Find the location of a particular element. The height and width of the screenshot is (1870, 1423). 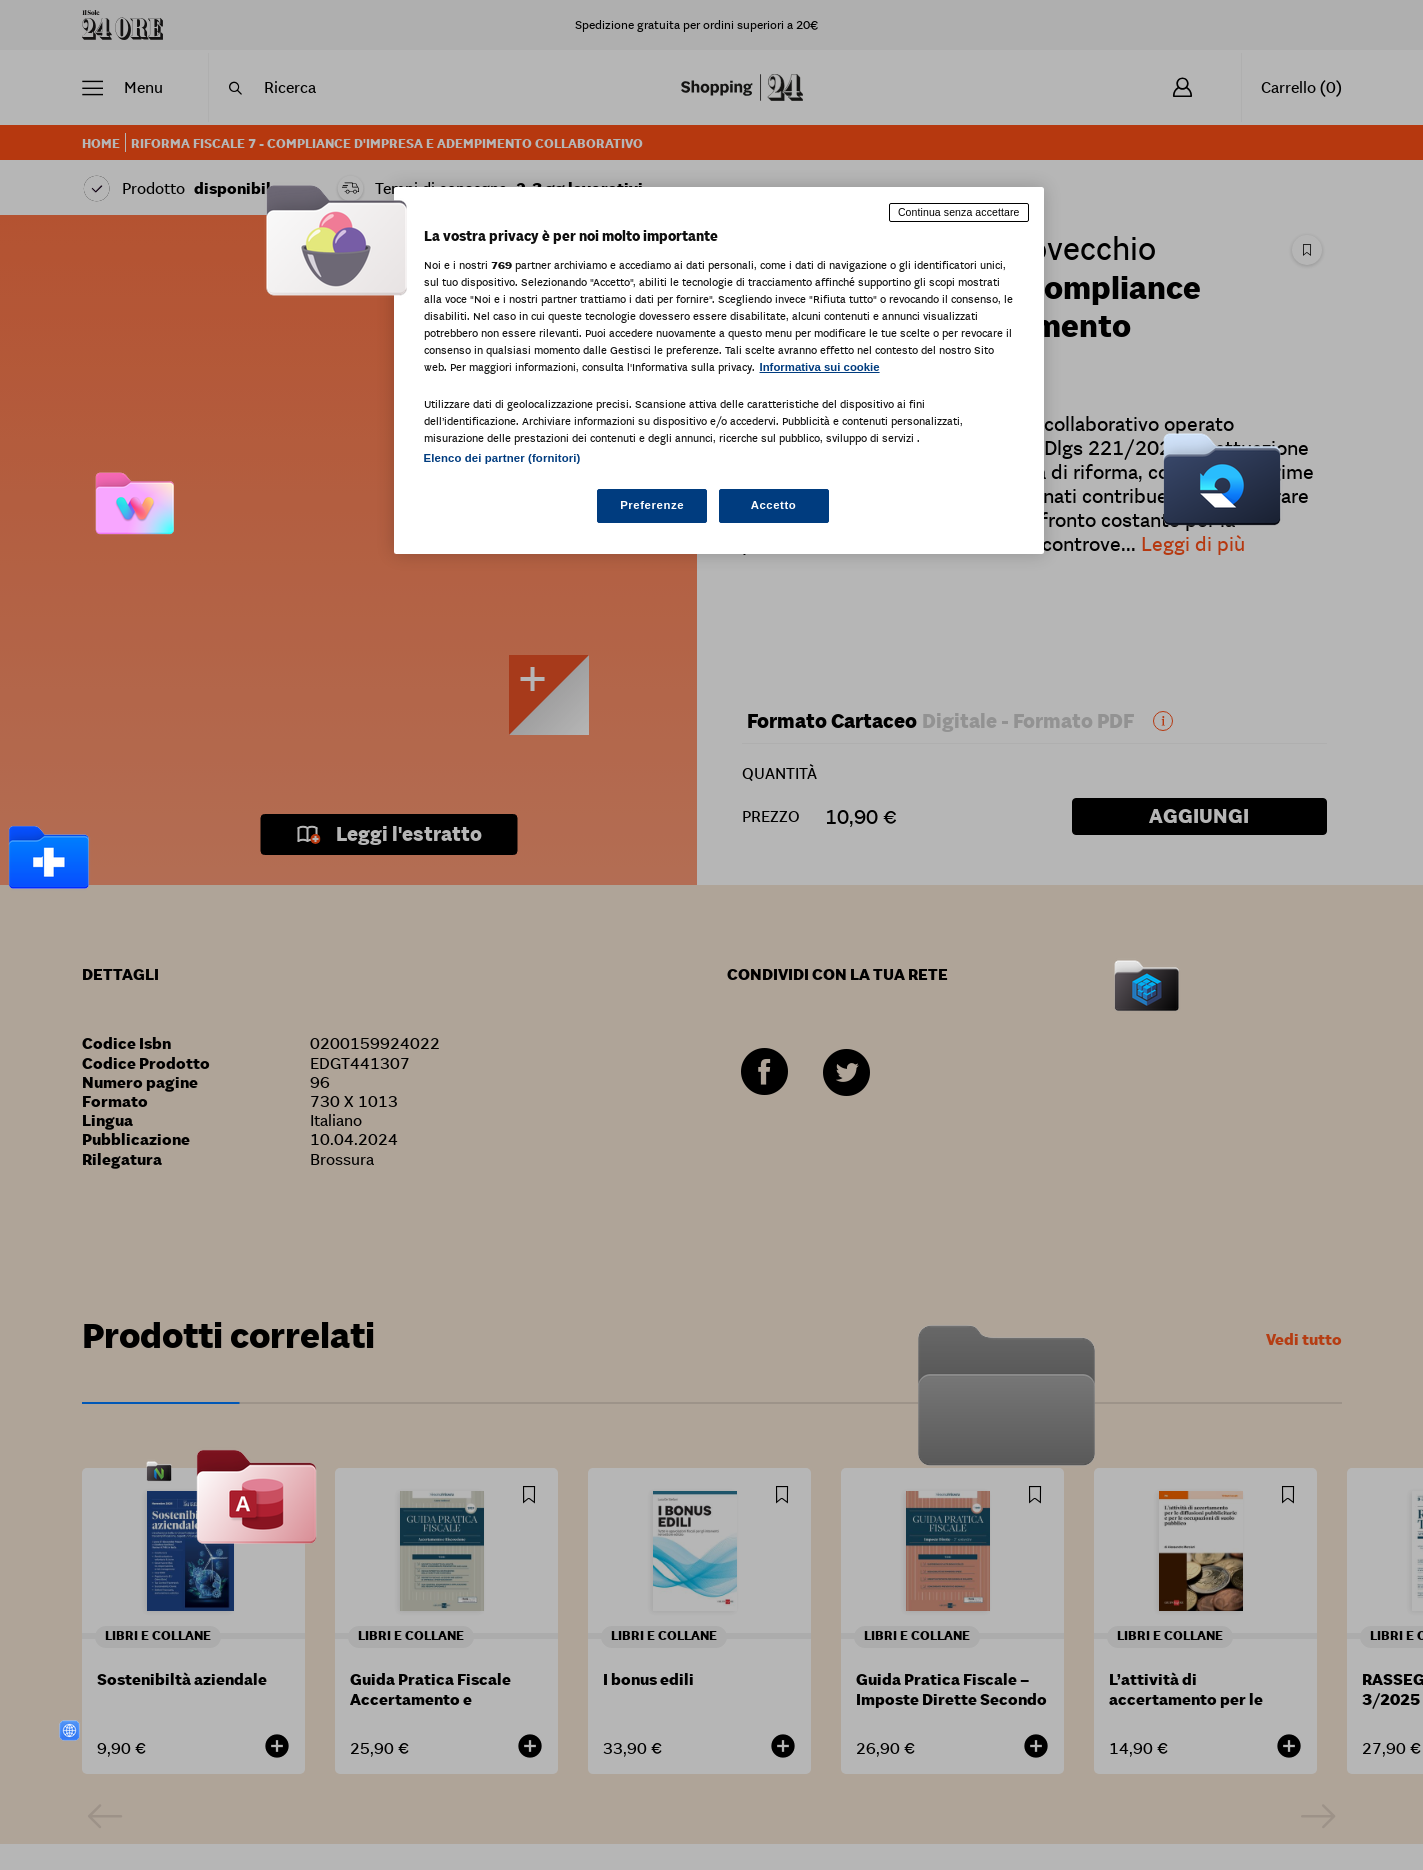

open folder containing files or documents is located at coordinates (1006, 1395).